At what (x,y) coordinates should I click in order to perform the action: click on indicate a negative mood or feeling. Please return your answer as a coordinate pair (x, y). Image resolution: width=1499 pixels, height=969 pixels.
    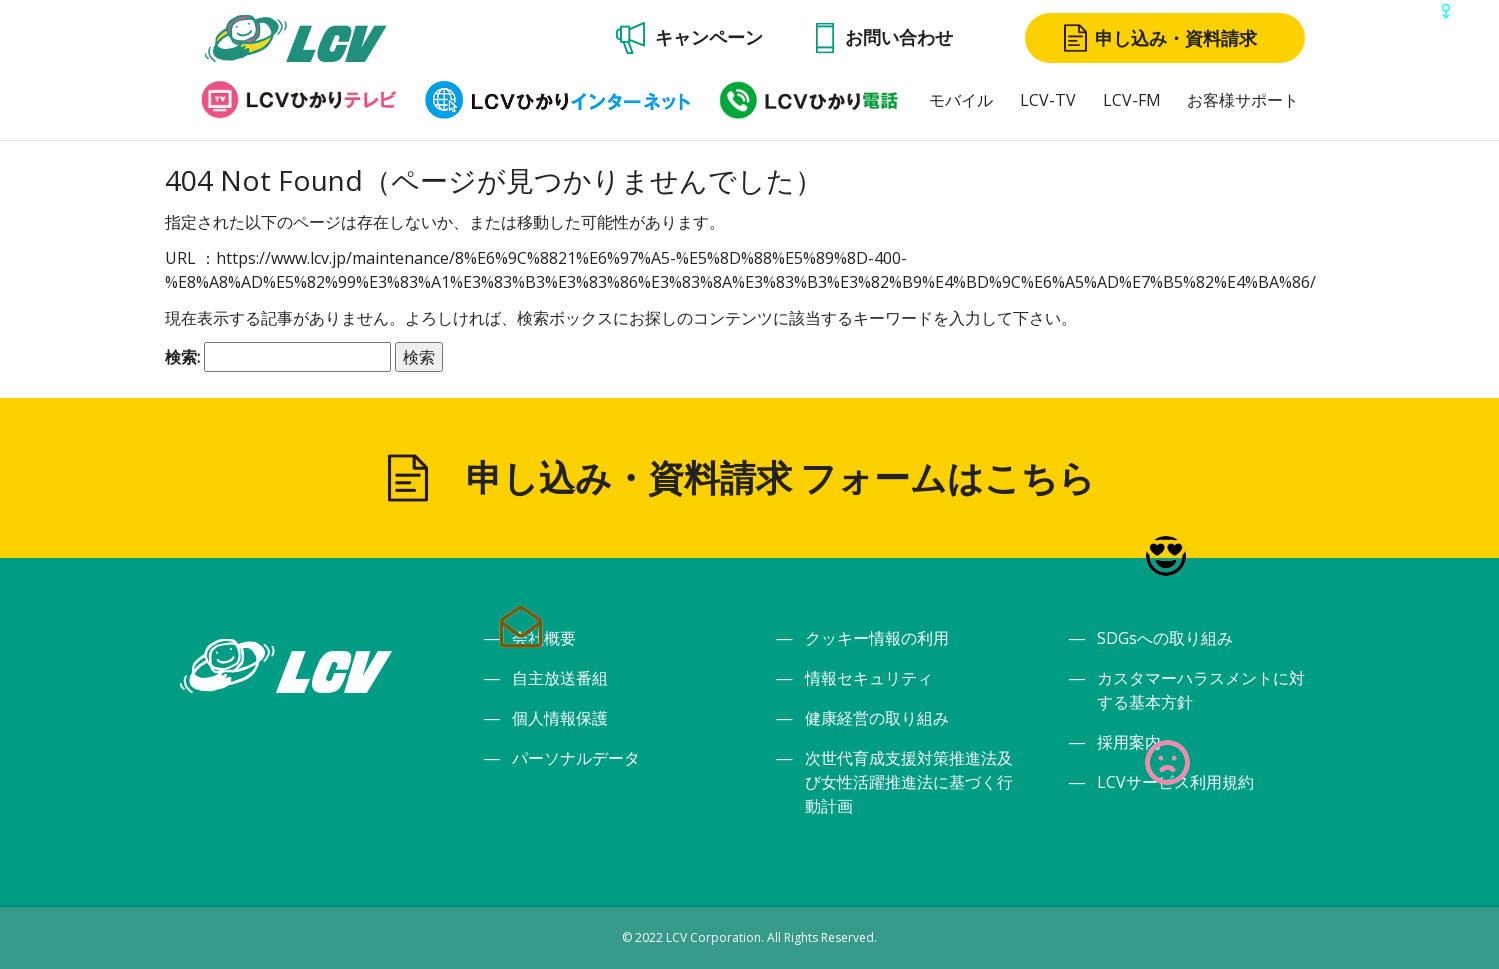
    Looking at the image, I should click on (1167, 762).